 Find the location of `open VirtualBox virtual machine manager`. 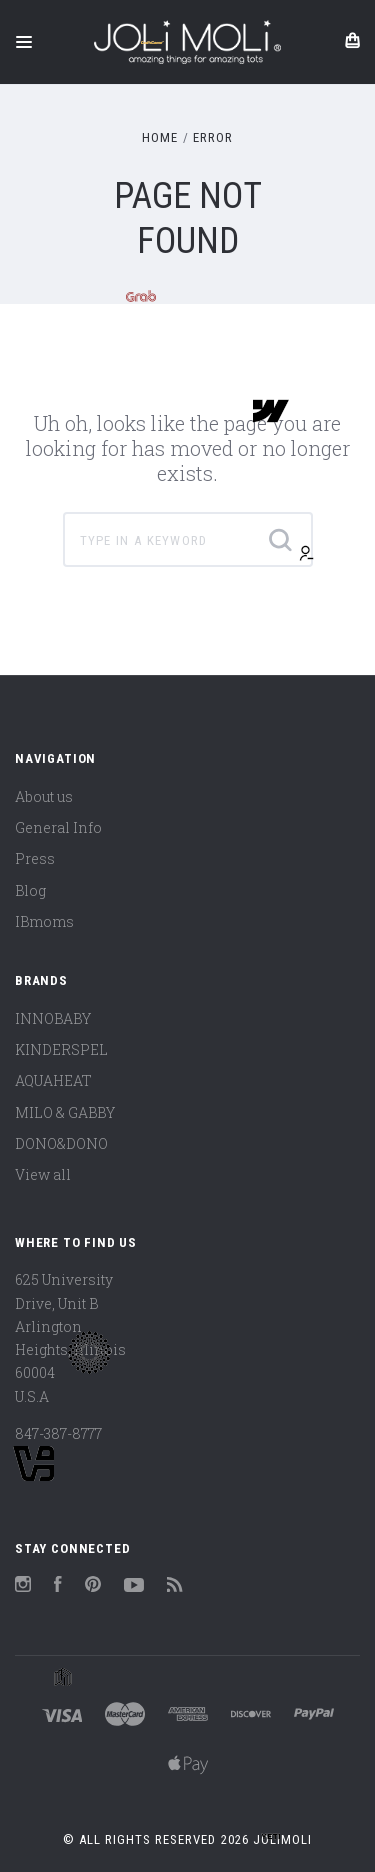

open VirtualBox virtual machine manager is located at coordinates (33, 1463).